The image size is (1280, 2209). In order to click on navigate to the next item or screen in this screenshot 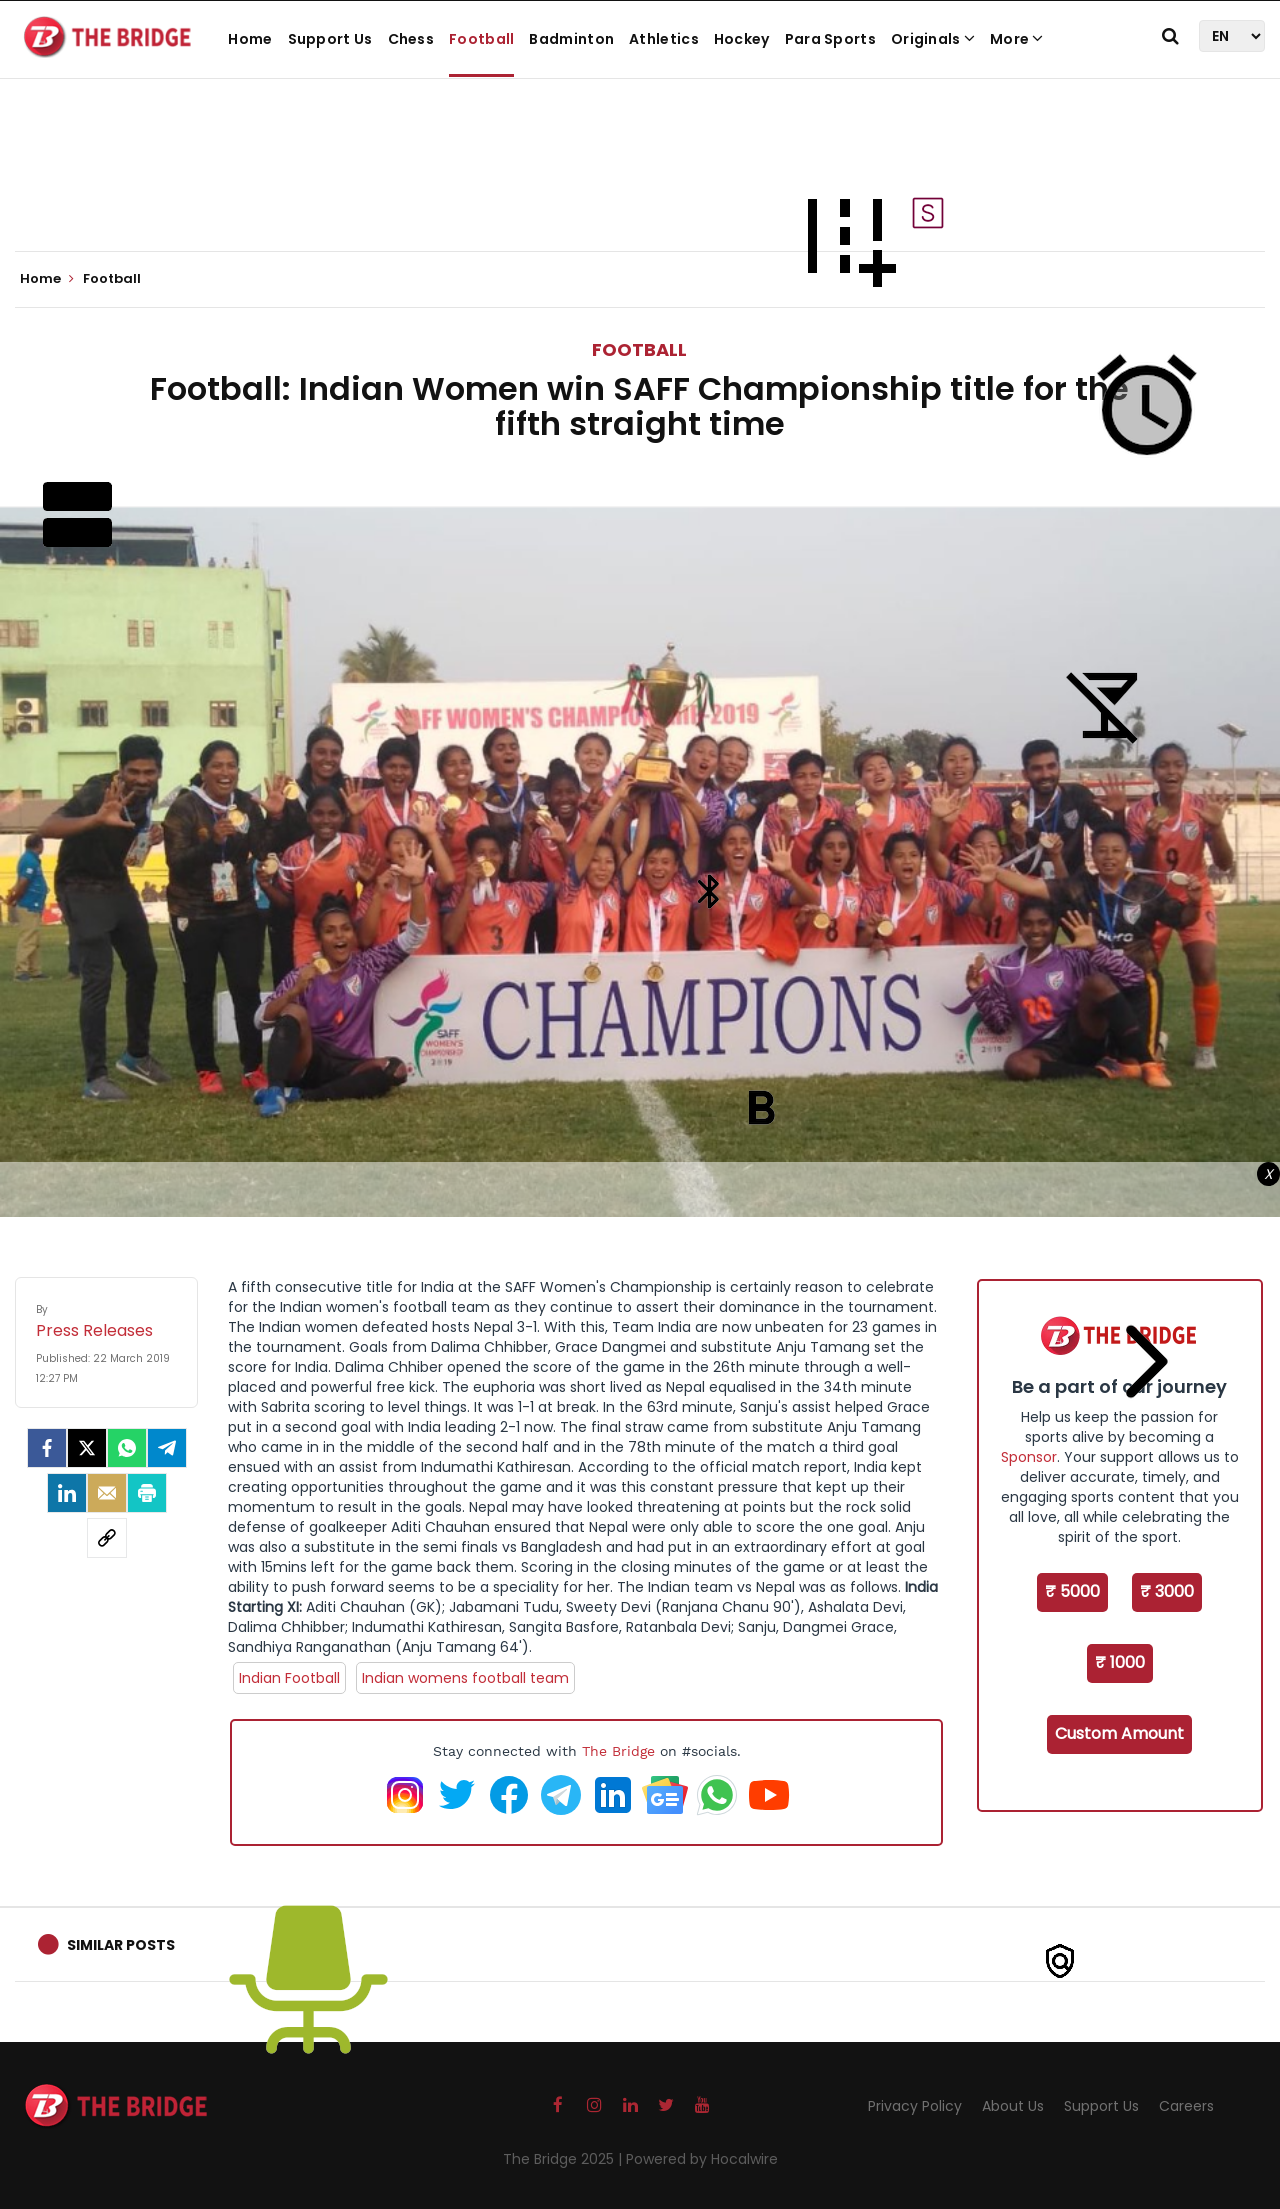, I will do `click(1145, 1361)`.